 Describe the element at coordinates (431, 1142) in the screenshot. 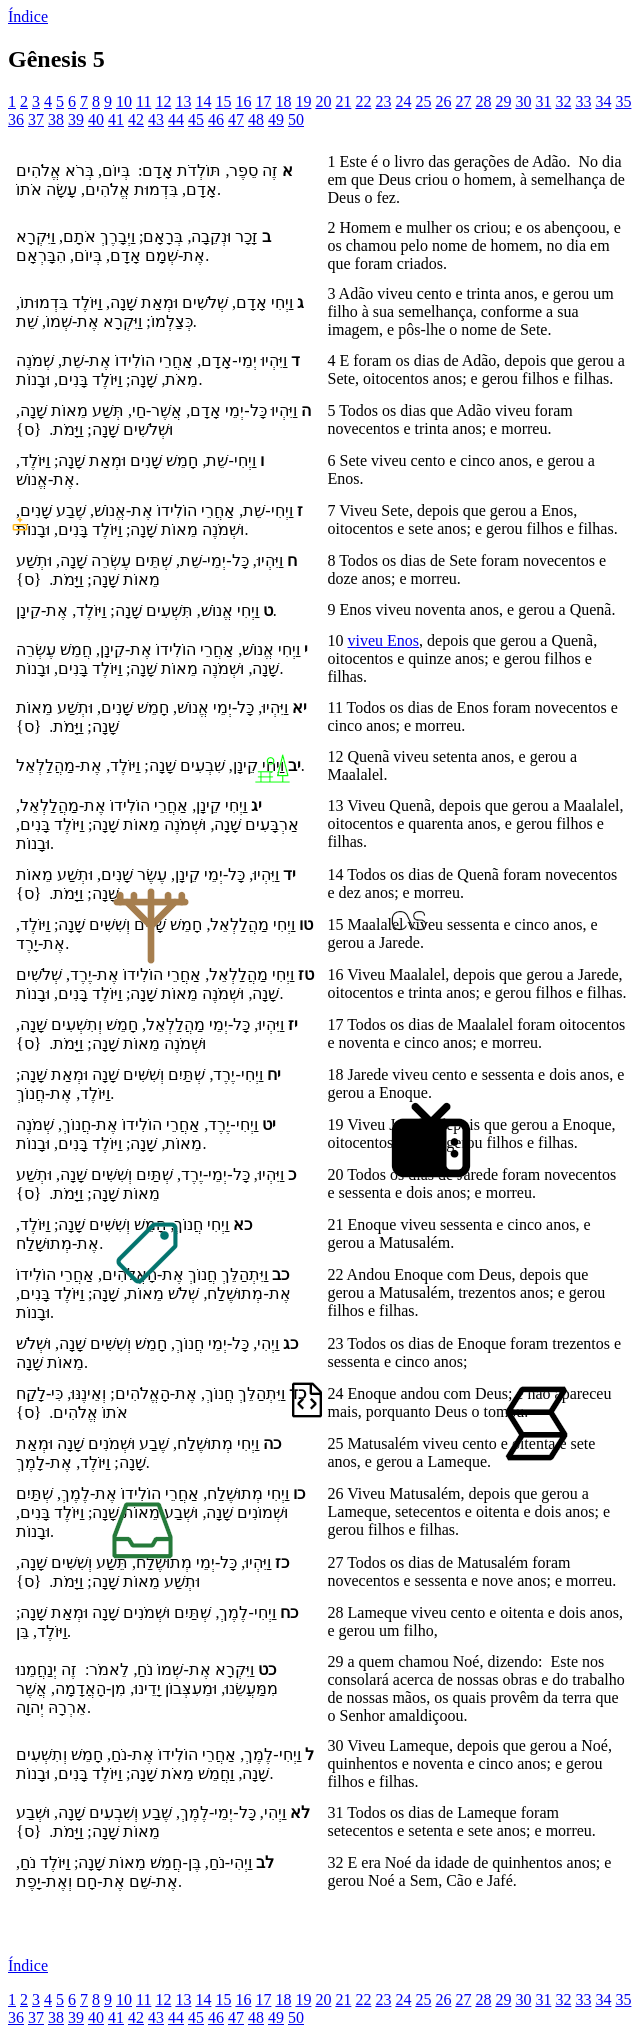

I see `access classic TV or broadcast content` at that location.